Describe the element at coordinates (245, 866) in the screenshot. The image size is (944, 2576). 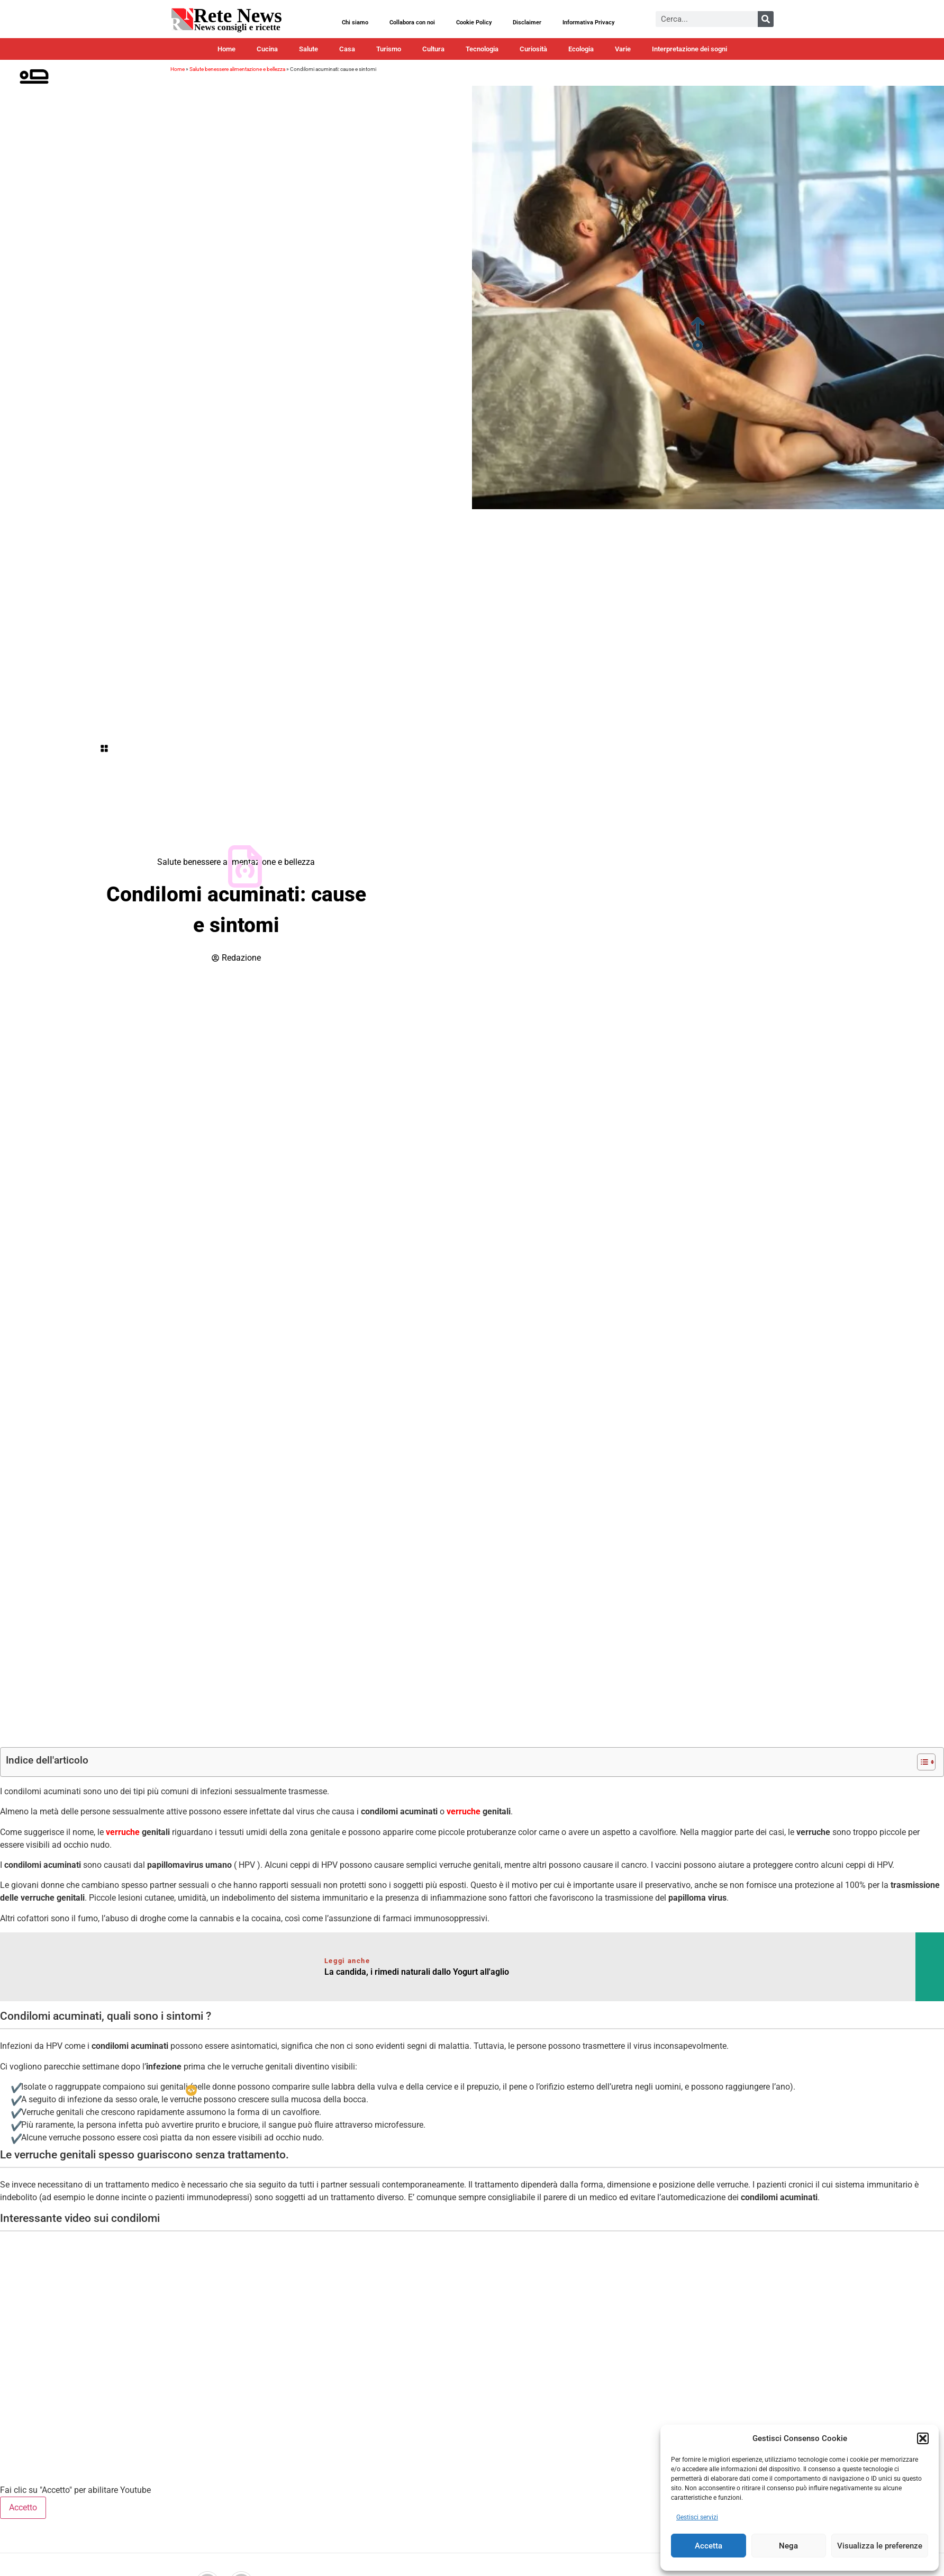
I see `access a file with wireless or signal data` at that location.